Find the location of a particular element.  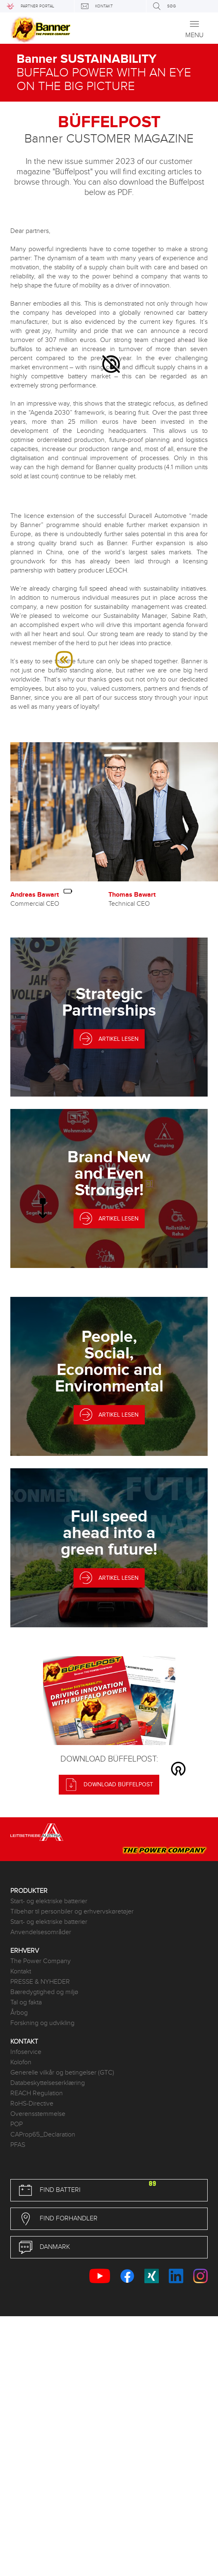

disable contrast adjustment is located at coordinates (111, 364).